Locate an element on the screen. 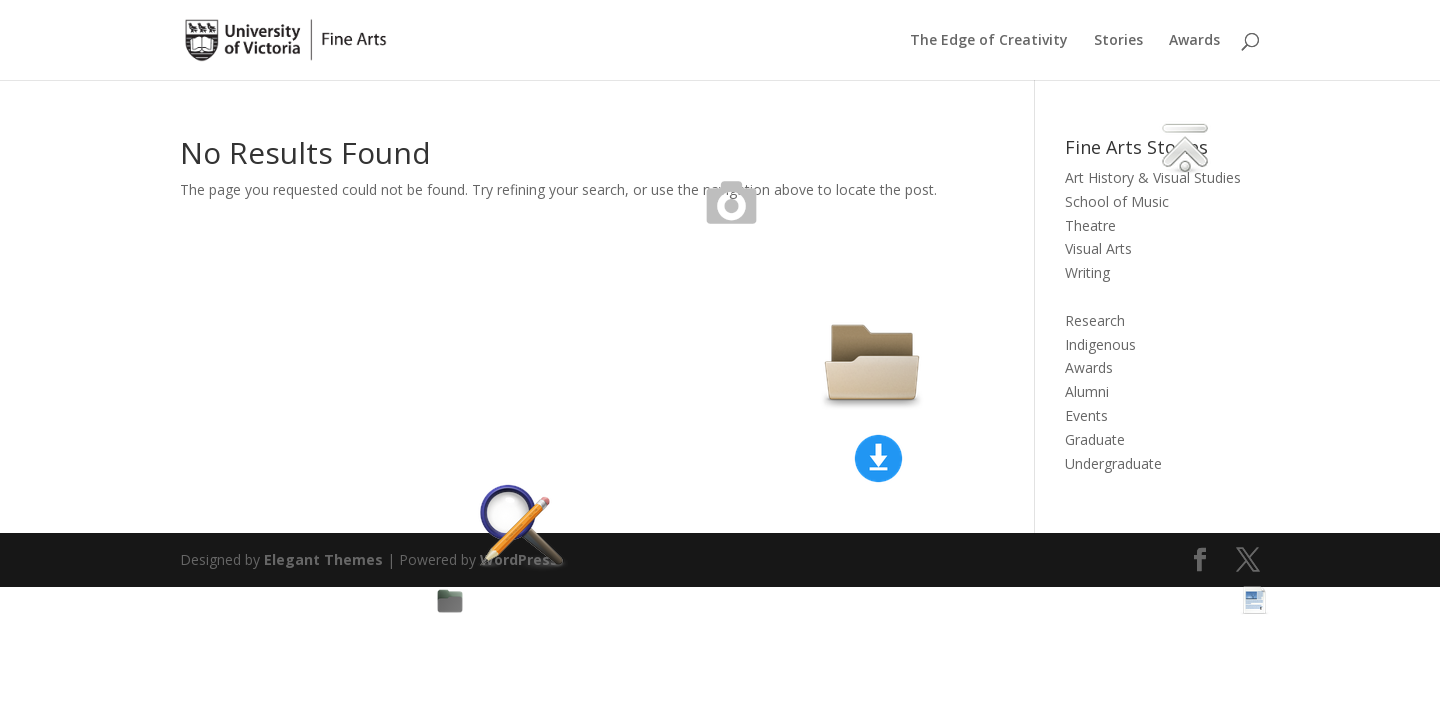 The image size is (1440, 720). indicates a downloaded or downloading file is located at coordinates (878, 458).